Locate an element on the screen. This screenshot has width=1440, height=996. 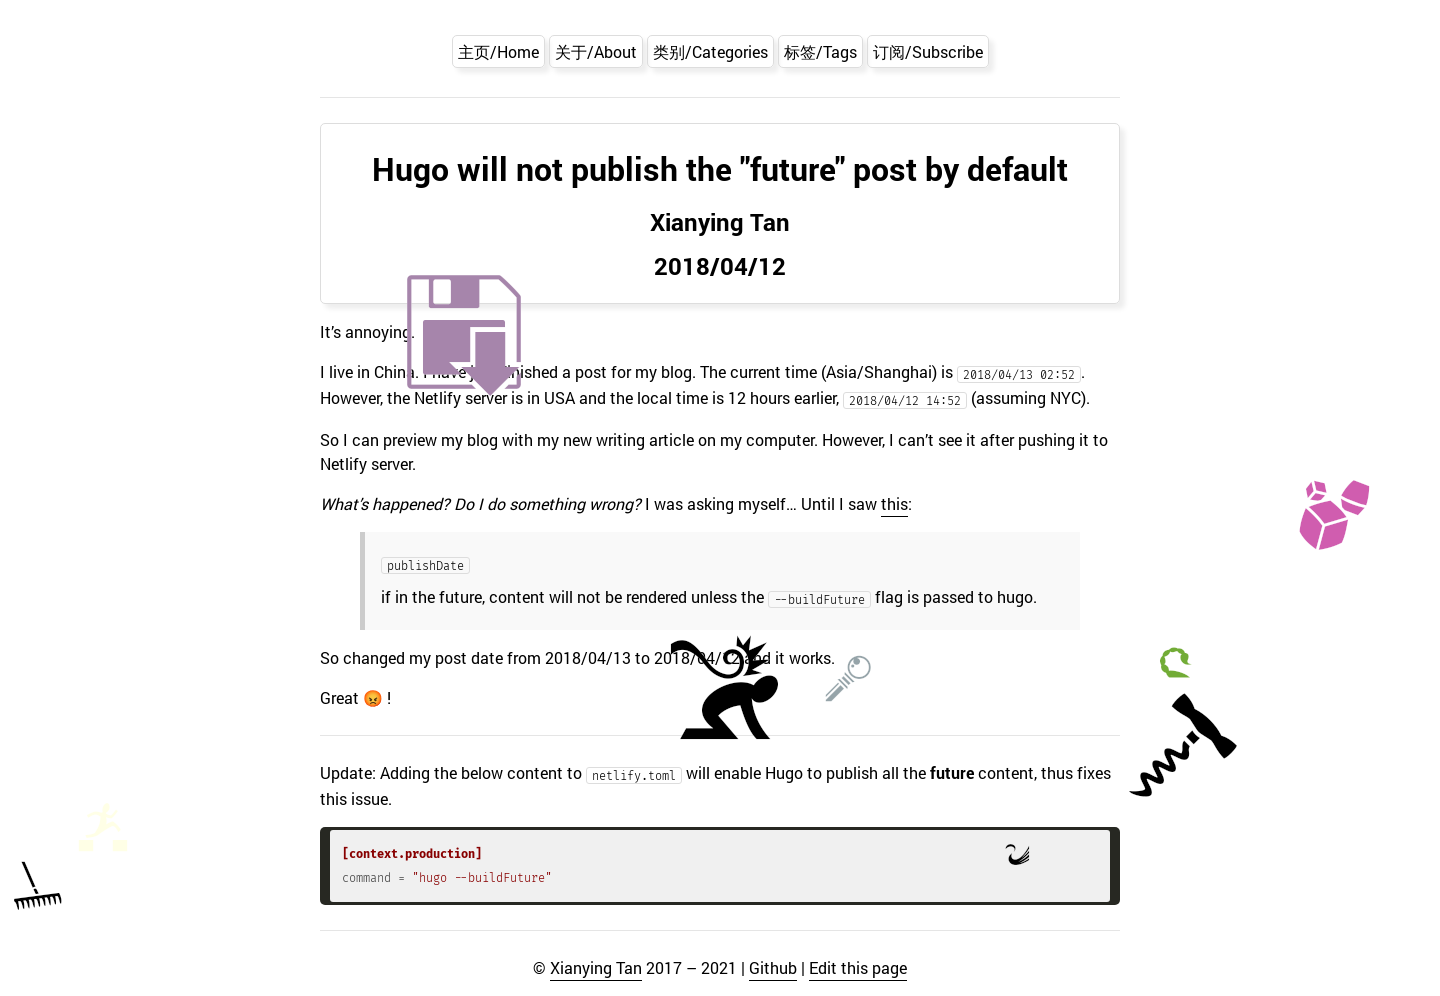
access gardening tools or yard work features is located at coordinates (38, 886).